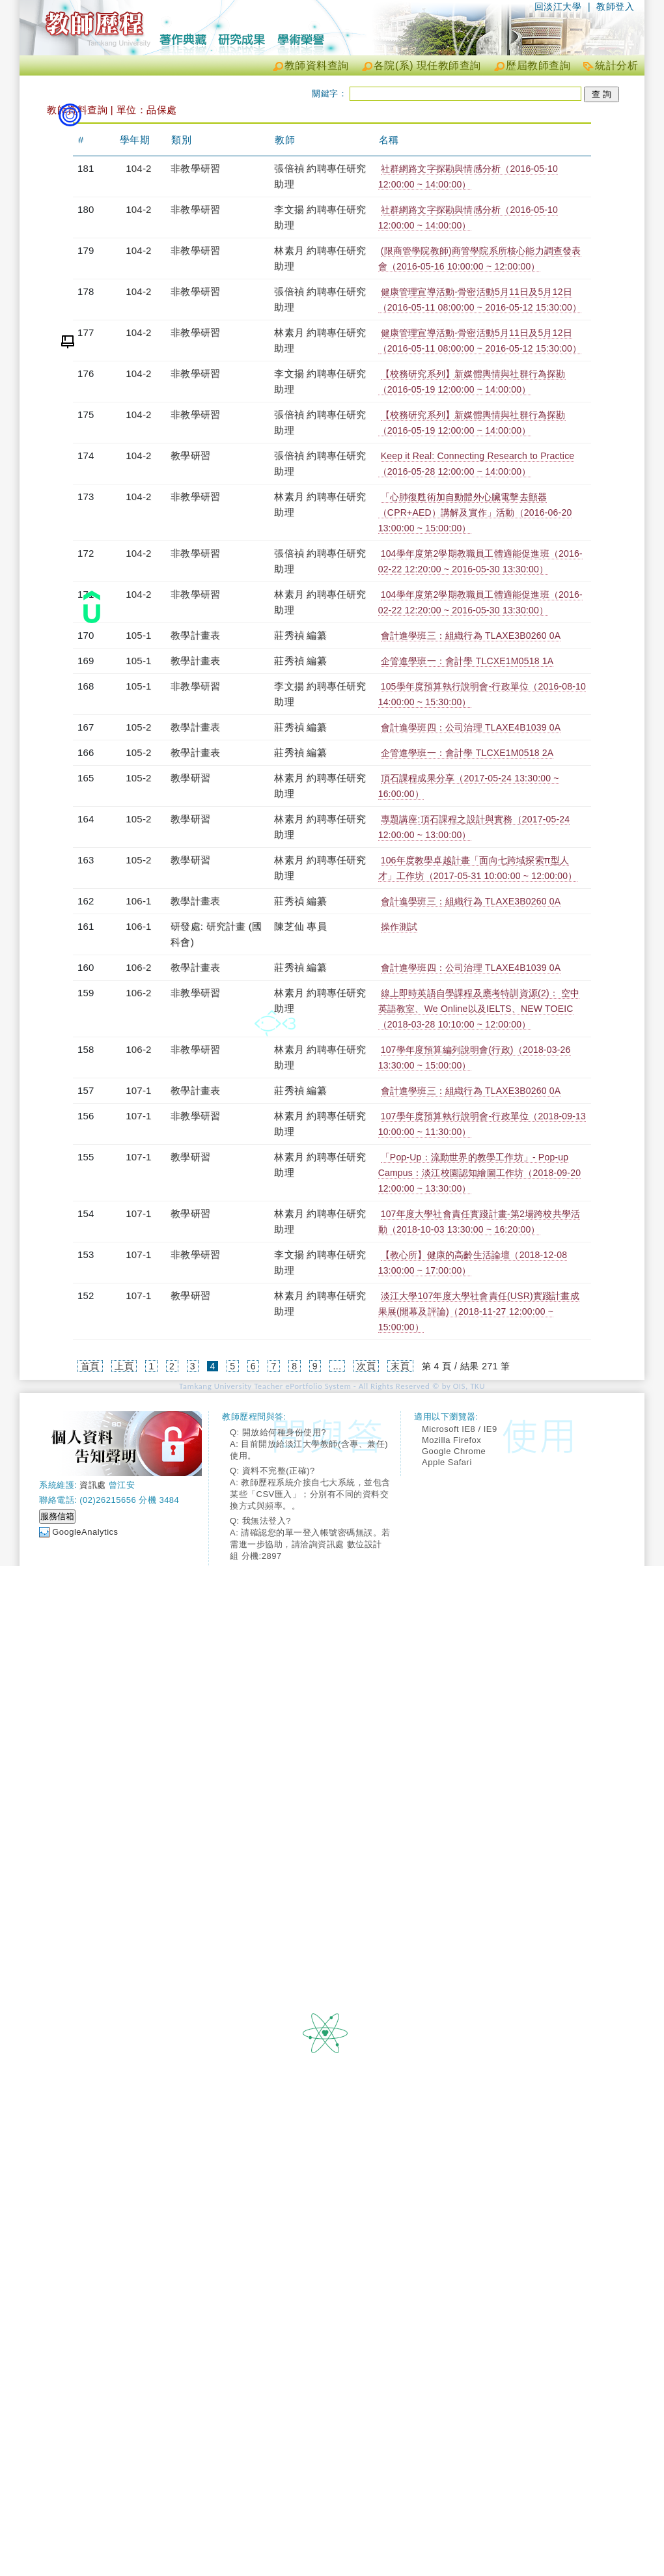 This screenshot has width=664, height=2576. Describe the element at coordinates (68, 341) in the screenshot. I see `access brush or painting tools` at that location.